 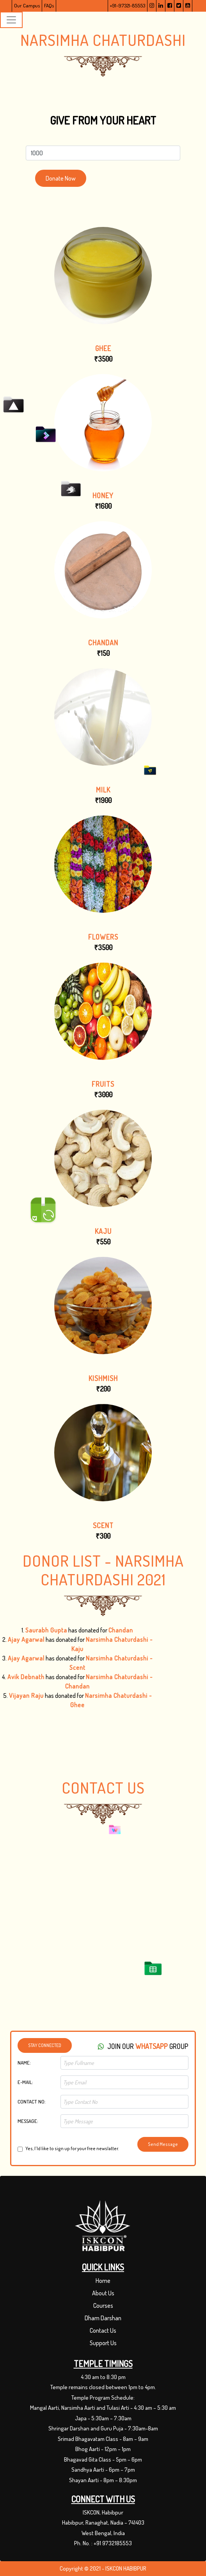 I want to click on update or refresh system packages, so click(x=43, y=1210).